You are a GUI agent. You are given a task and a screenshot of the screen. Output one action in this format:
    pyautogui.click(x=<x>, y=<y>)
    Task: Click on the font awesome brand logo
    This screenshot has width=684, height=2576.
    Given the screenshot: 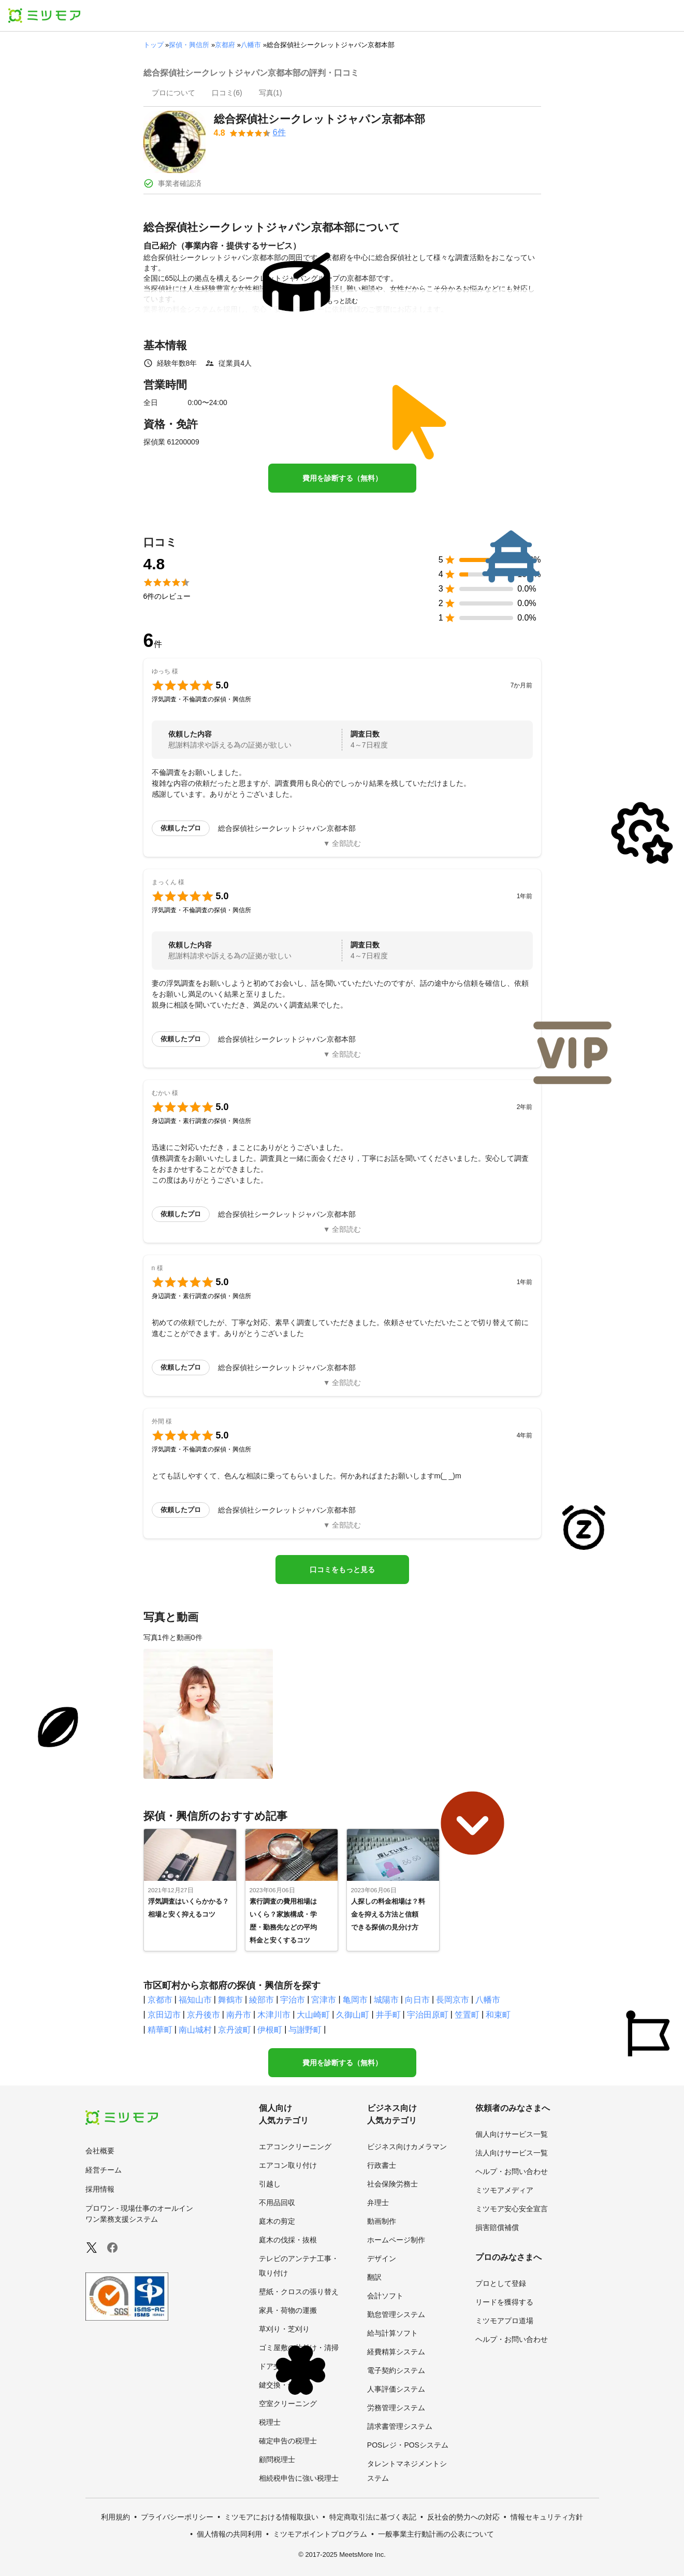 What is the action you would take?
    pyautogui.click(x=648, y=2033)
    